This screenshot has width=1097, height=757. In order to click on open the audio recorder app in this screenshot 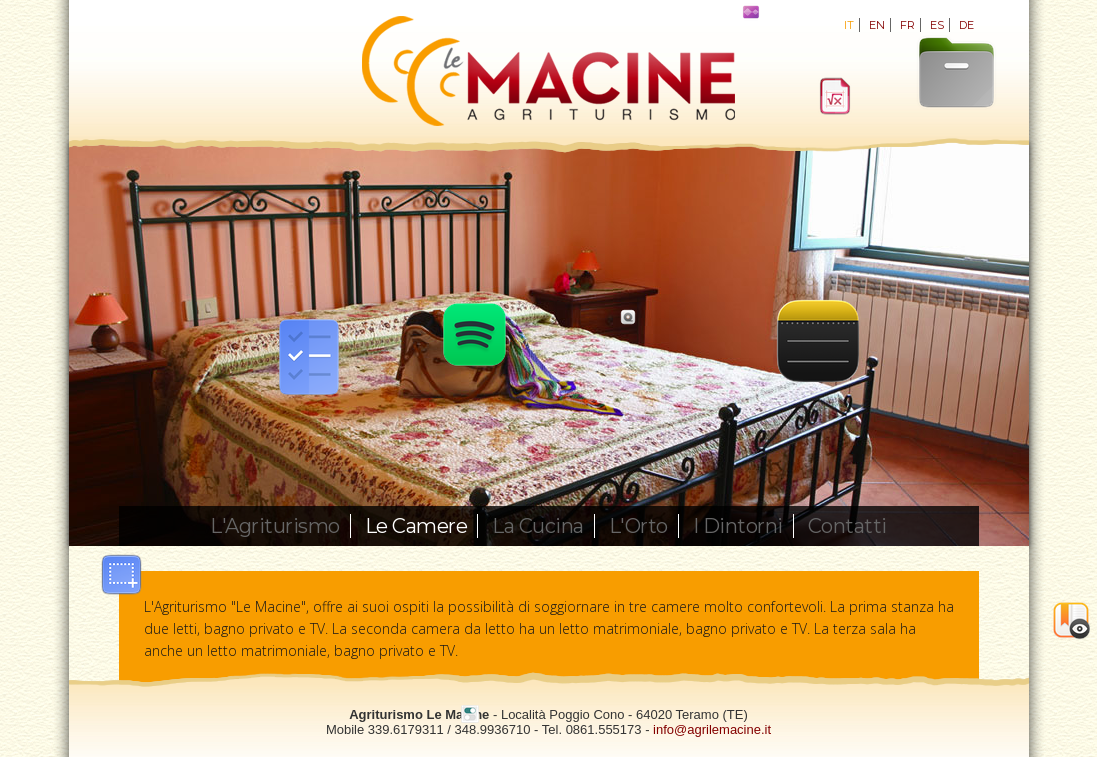, I will do `click(751, 12)`.